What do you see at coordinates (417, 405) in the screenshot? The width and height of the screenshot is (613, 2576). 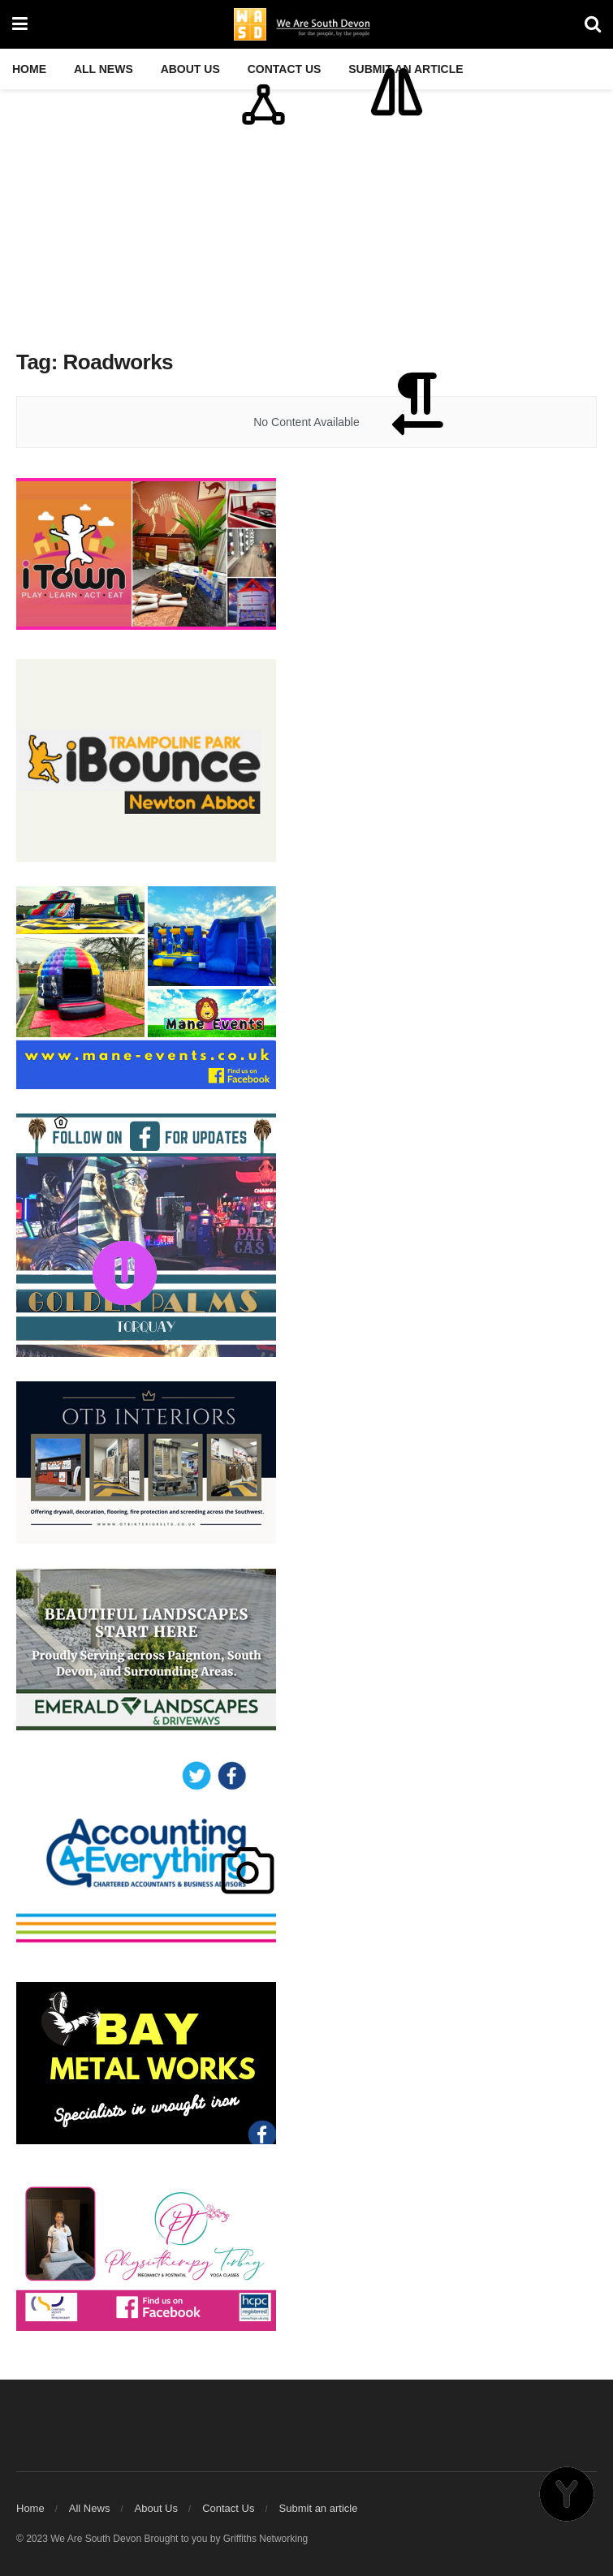 I see `switch text direction to right-to-left` at bounding box center [417, 405].